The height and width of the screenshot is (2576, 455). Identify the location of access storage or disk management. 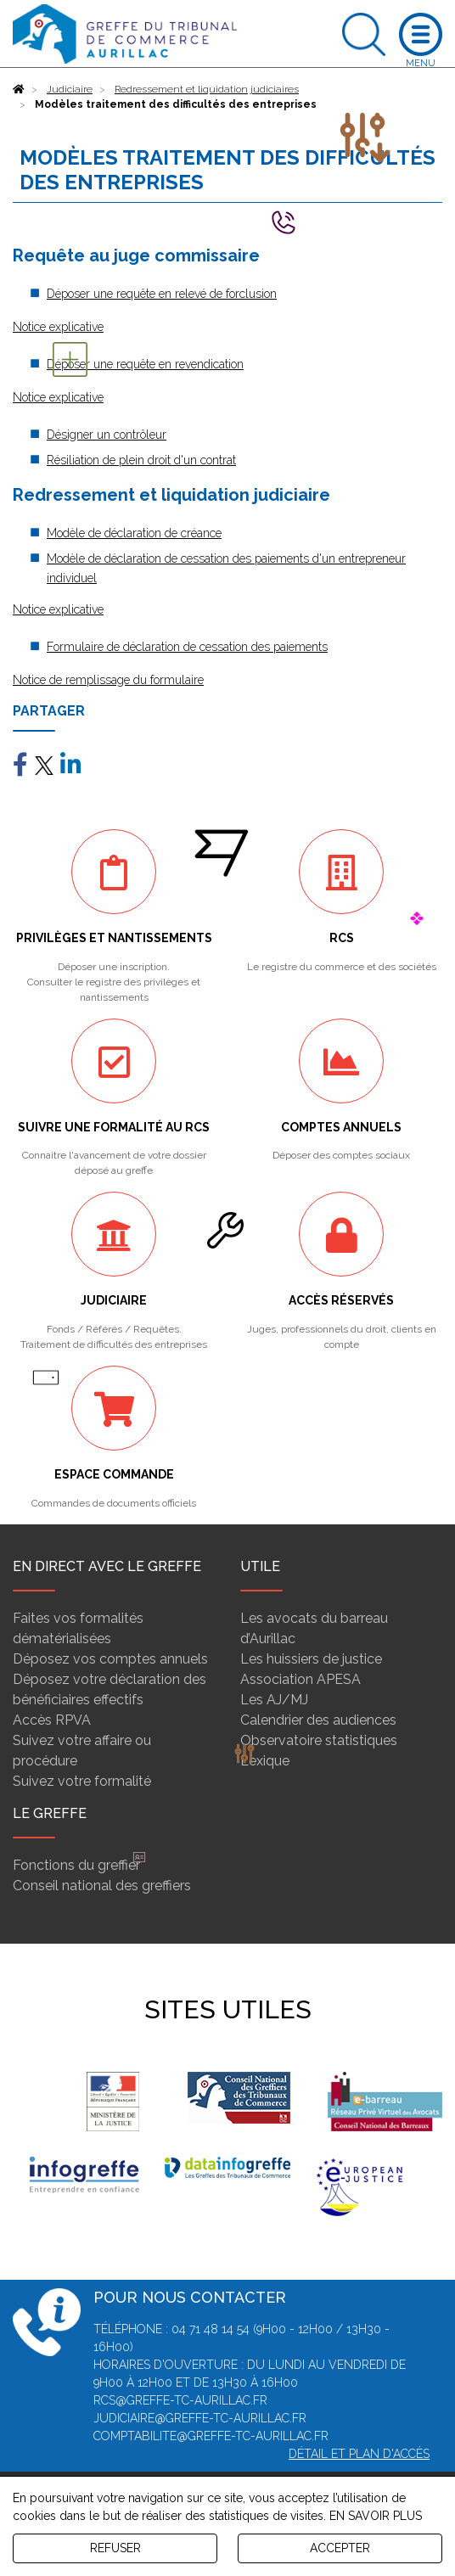
(46, 1378).